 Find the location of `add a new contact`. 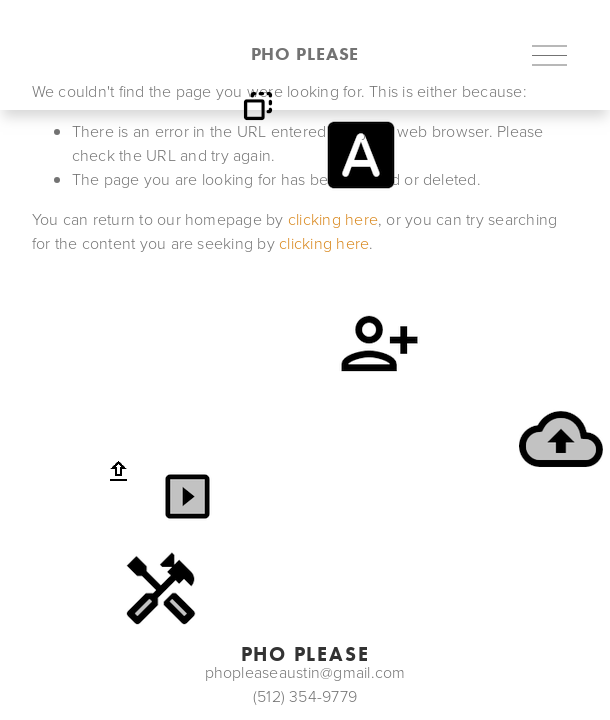

add a new contact is located at coordinates (379, 343).